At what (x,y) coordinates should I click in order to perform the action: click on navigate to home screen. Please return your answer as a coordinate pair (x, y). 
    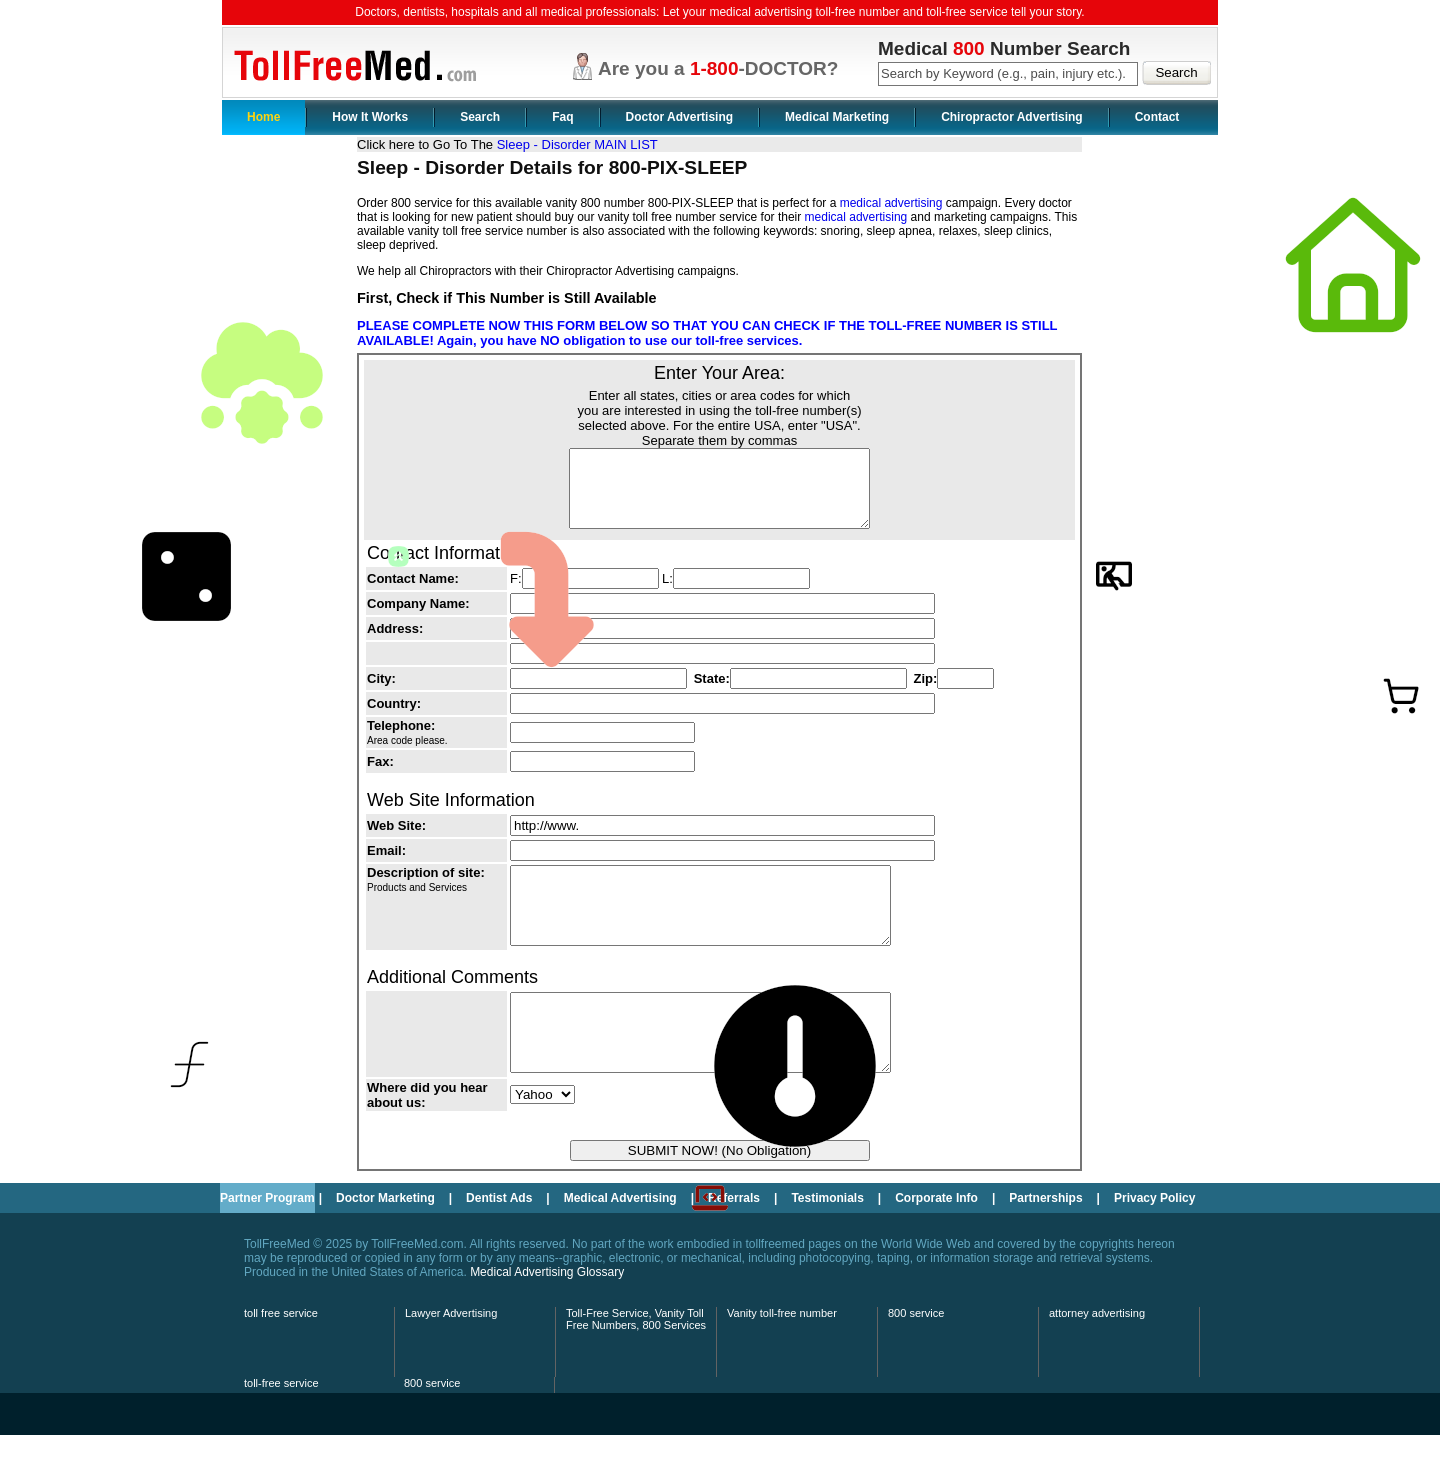
    Looking at the image, I should click on (1353, 265).